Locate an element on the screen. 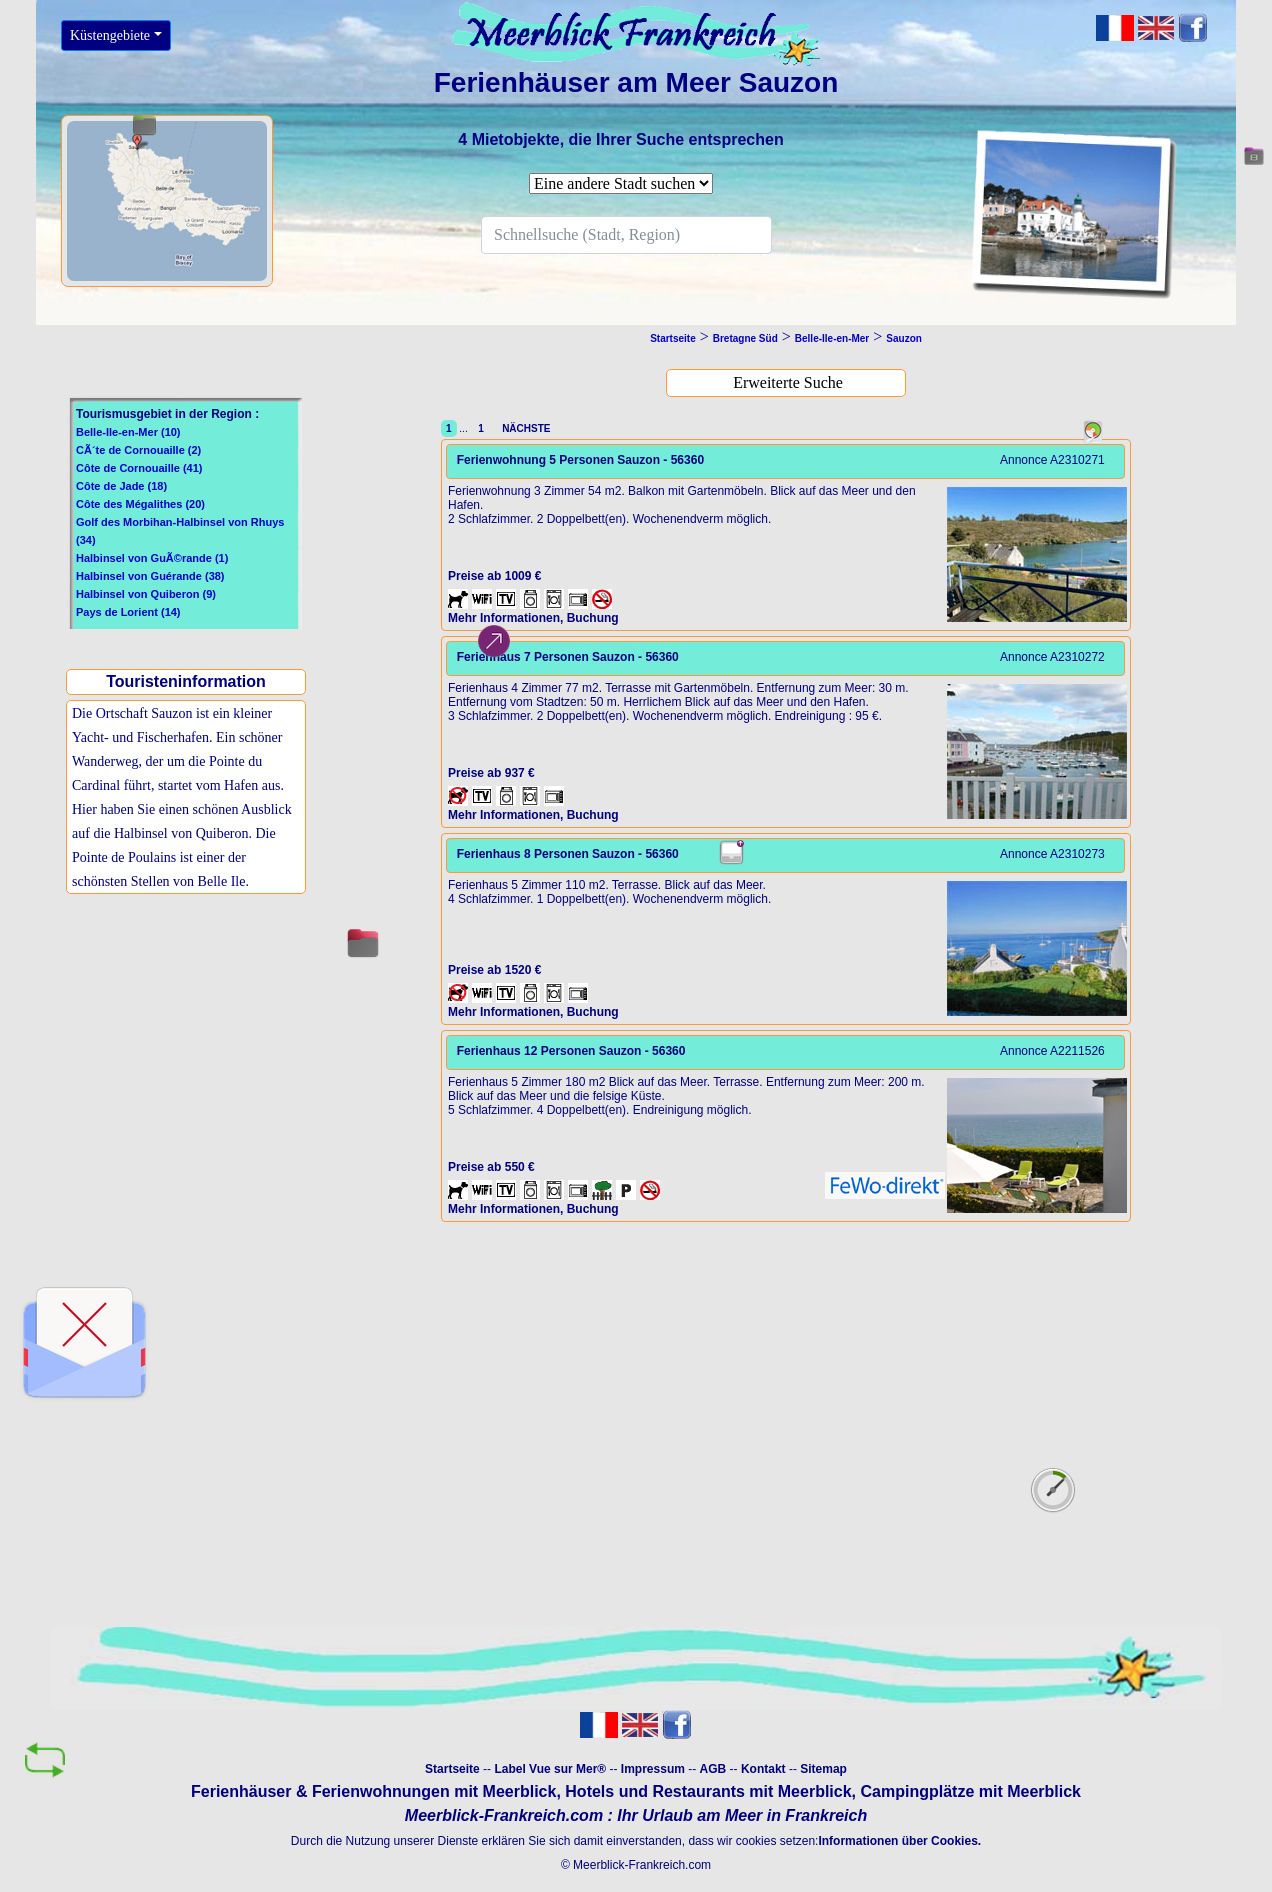  sync or refresh email messages is located at coordinates (45, 1760).